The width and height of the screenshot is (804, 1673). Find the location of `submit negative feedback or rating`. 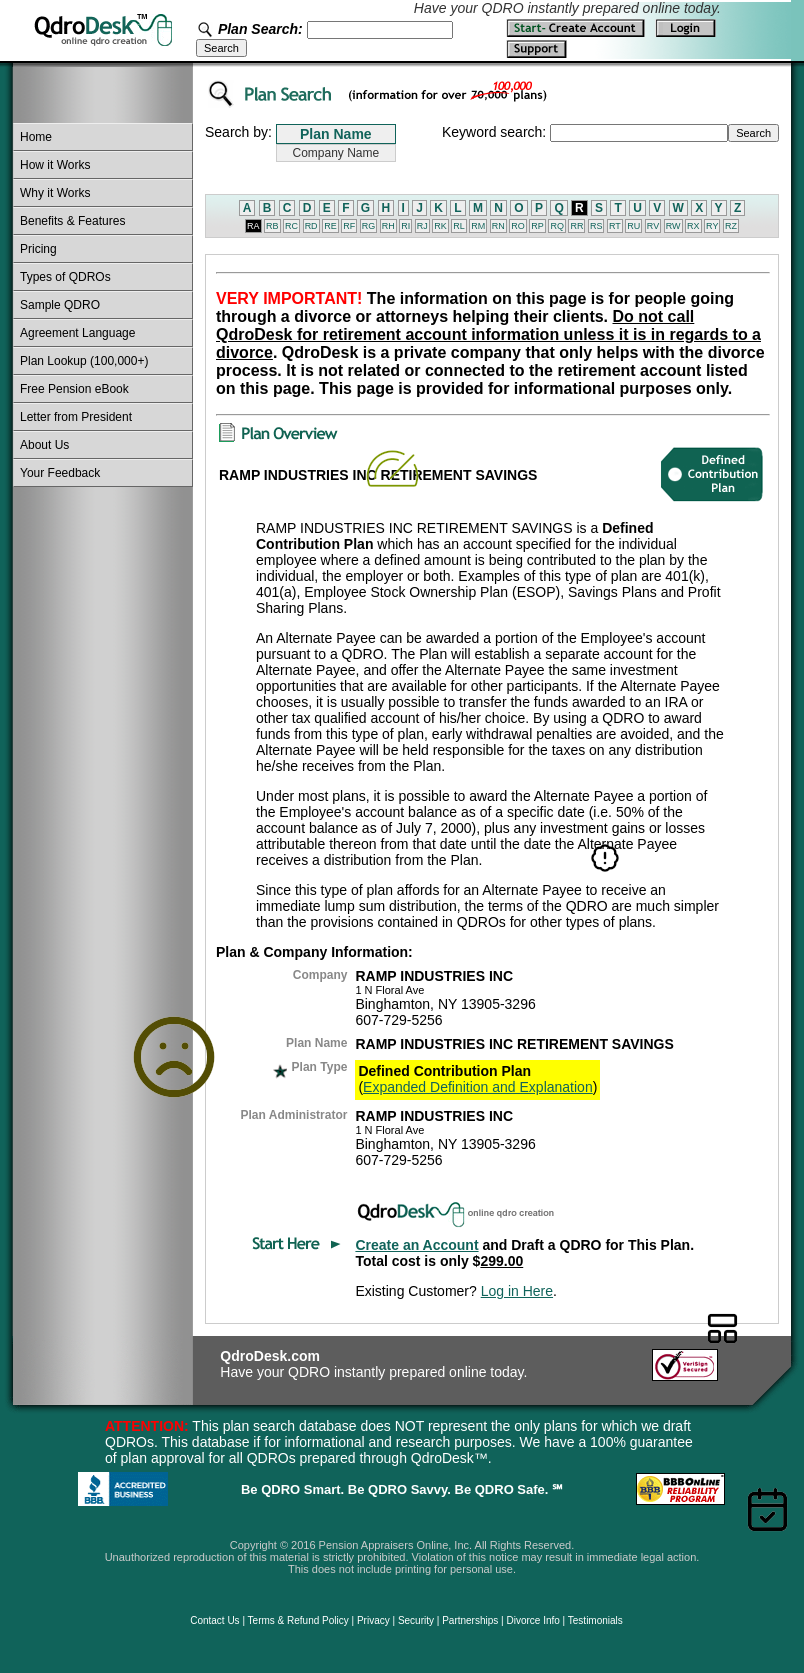

submit negative feedback or rating is located at coordinates (174, 1057).